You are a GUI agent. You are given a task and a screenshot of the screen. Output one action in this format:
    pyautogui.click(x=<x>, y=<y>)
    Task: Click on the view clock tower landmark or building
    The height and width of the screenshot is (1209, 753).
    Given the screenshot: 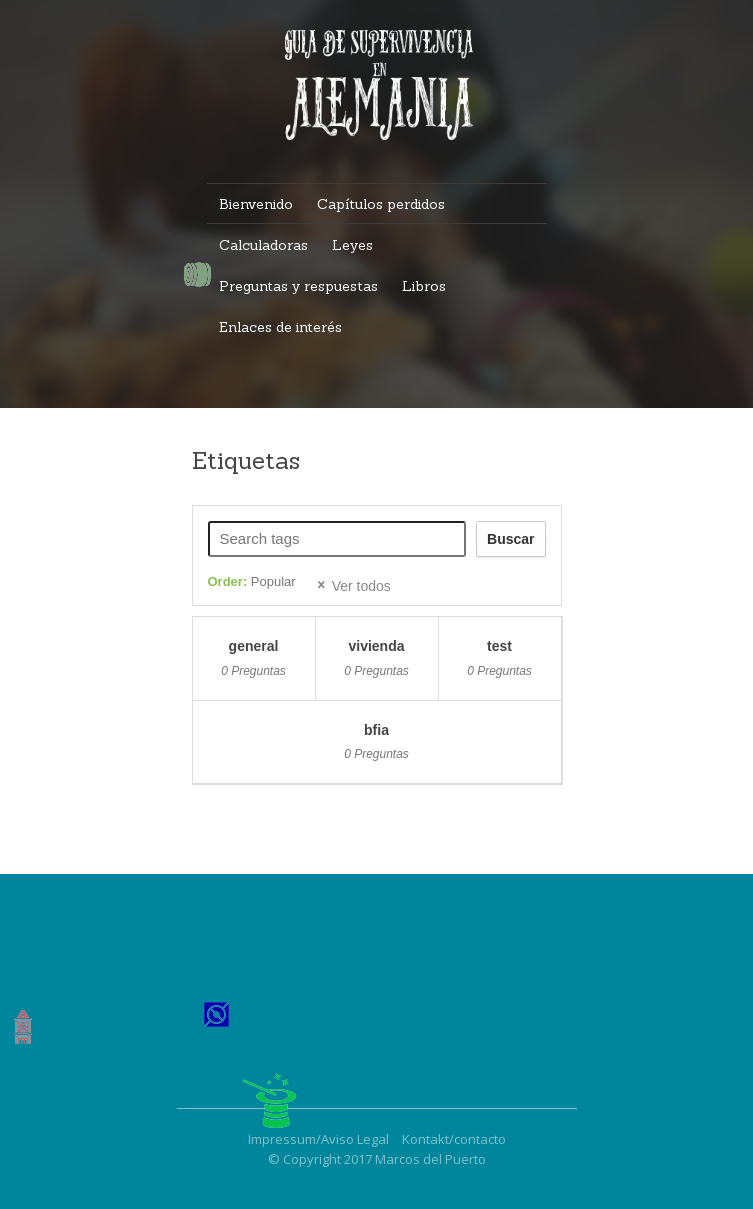 What is the action you would take?
    pyautogui.click(x=23, y=1027)
    